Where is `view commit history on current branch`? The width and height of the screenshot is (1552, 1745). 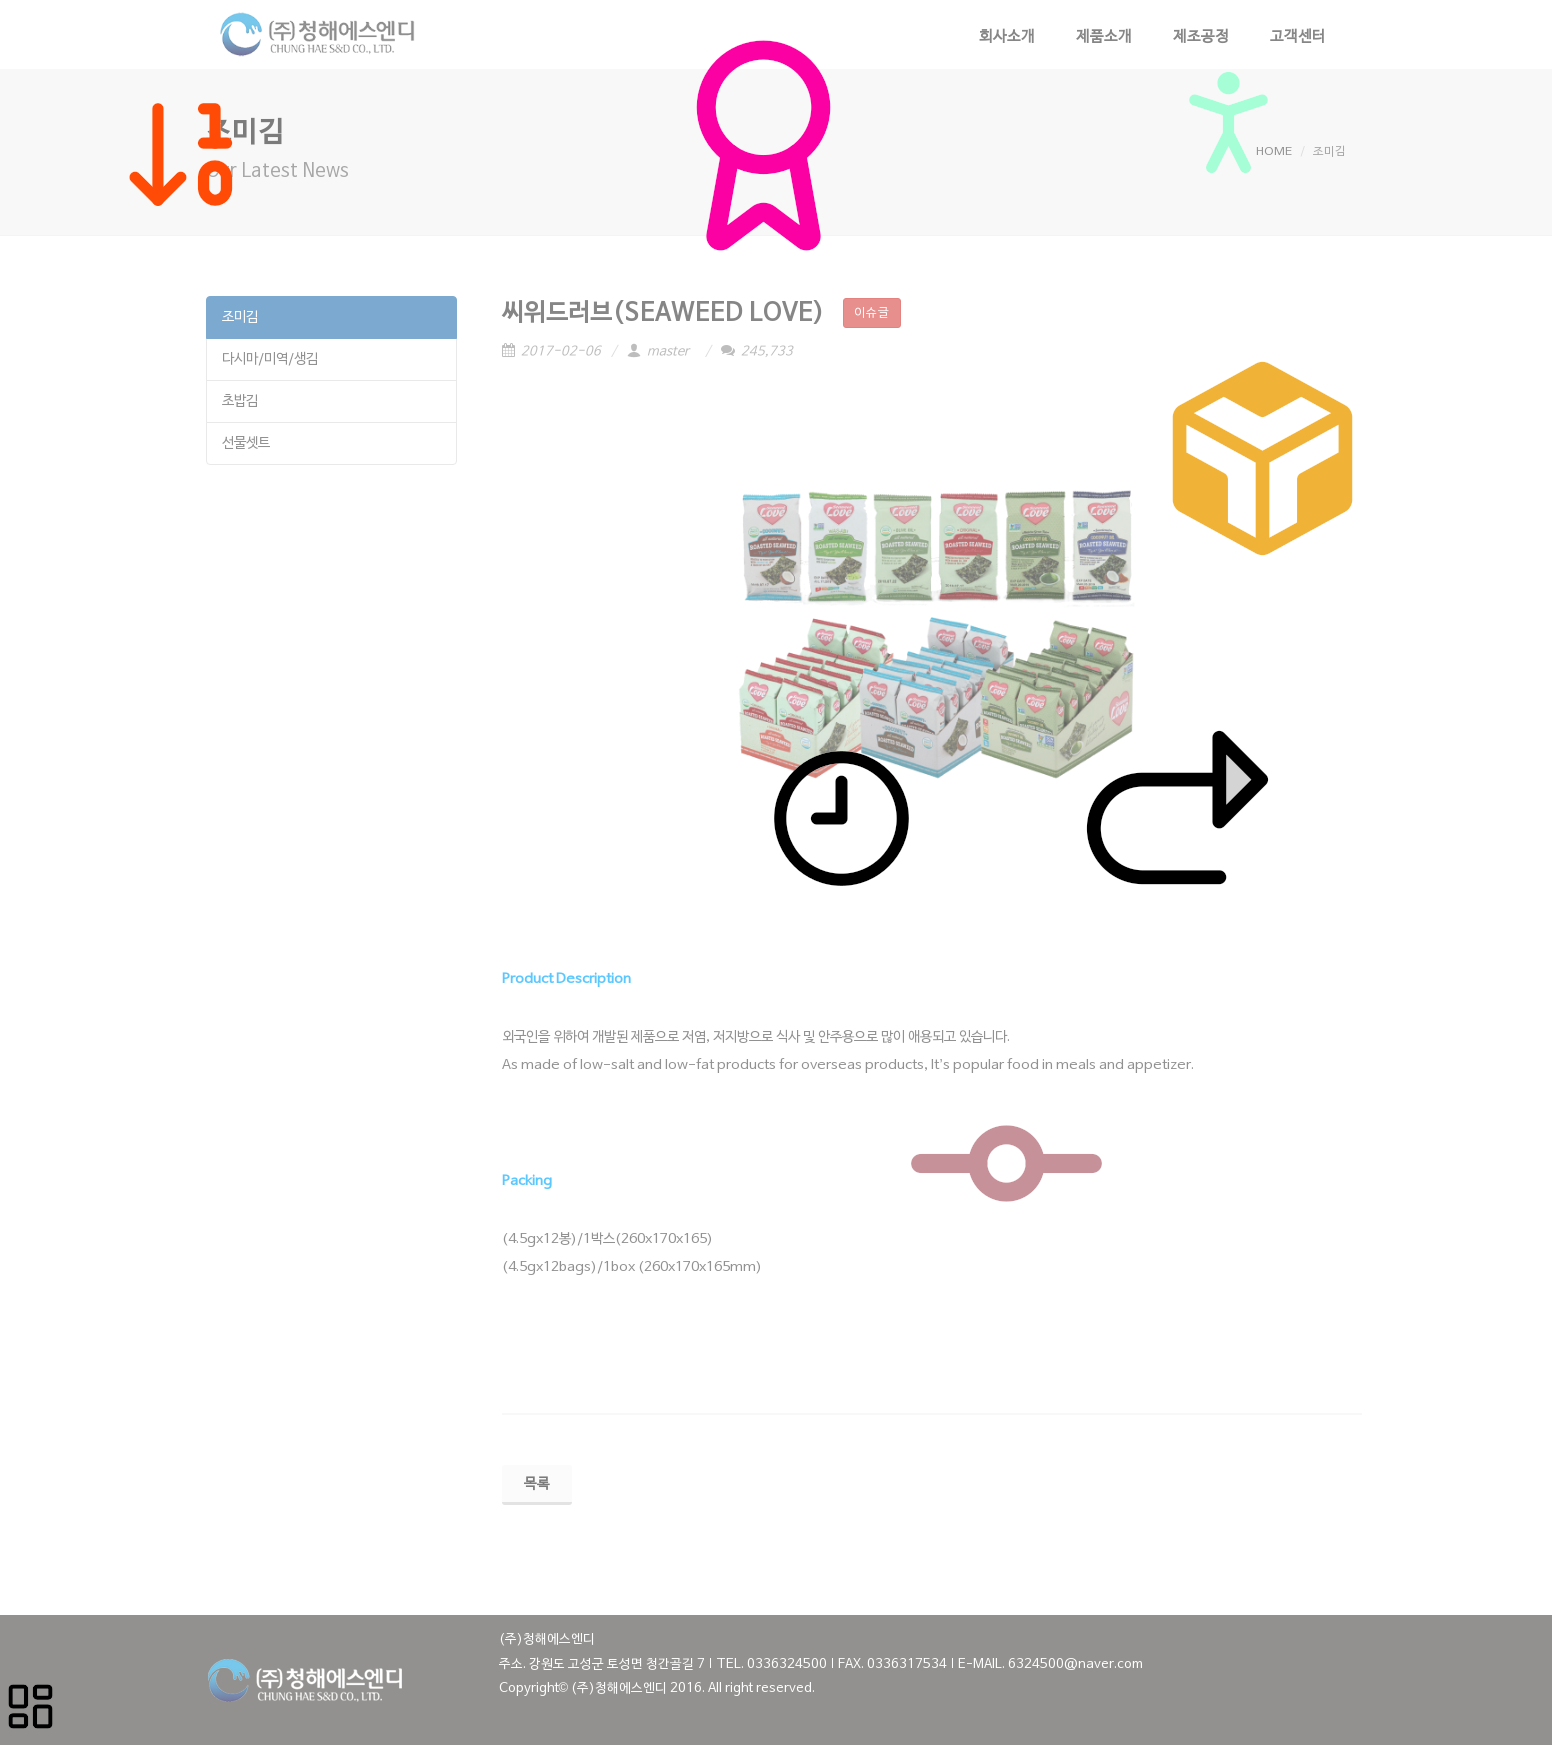 view commit history on current branch is located at coordinates (1006, 1163).